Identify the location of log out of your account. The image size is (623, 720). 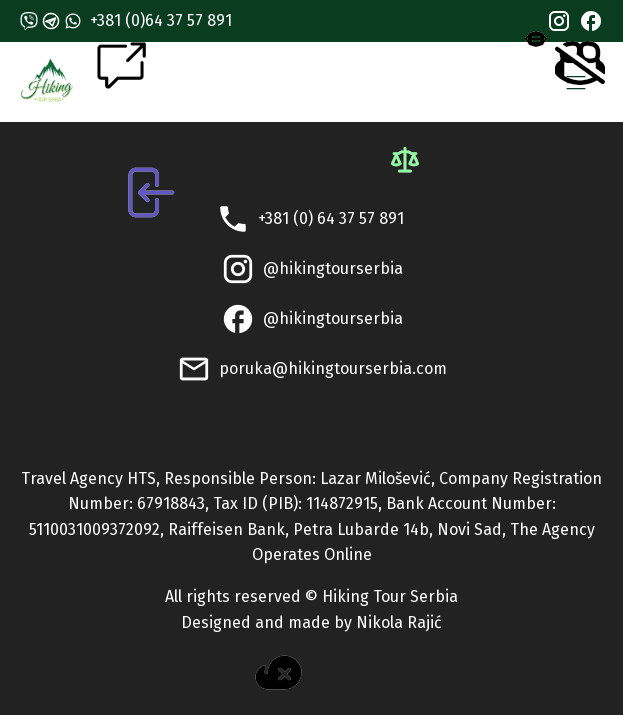
(147, 192).